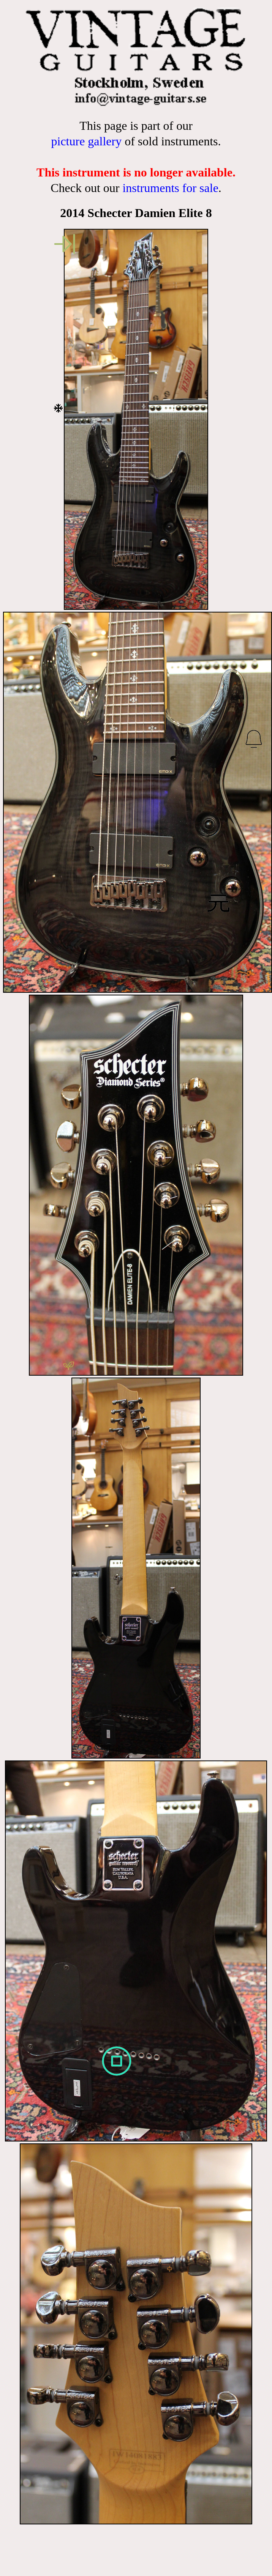  Describe the element at coordinates (69, 1365) in the screenshot. I see `access plant care or gardening features` at that location.